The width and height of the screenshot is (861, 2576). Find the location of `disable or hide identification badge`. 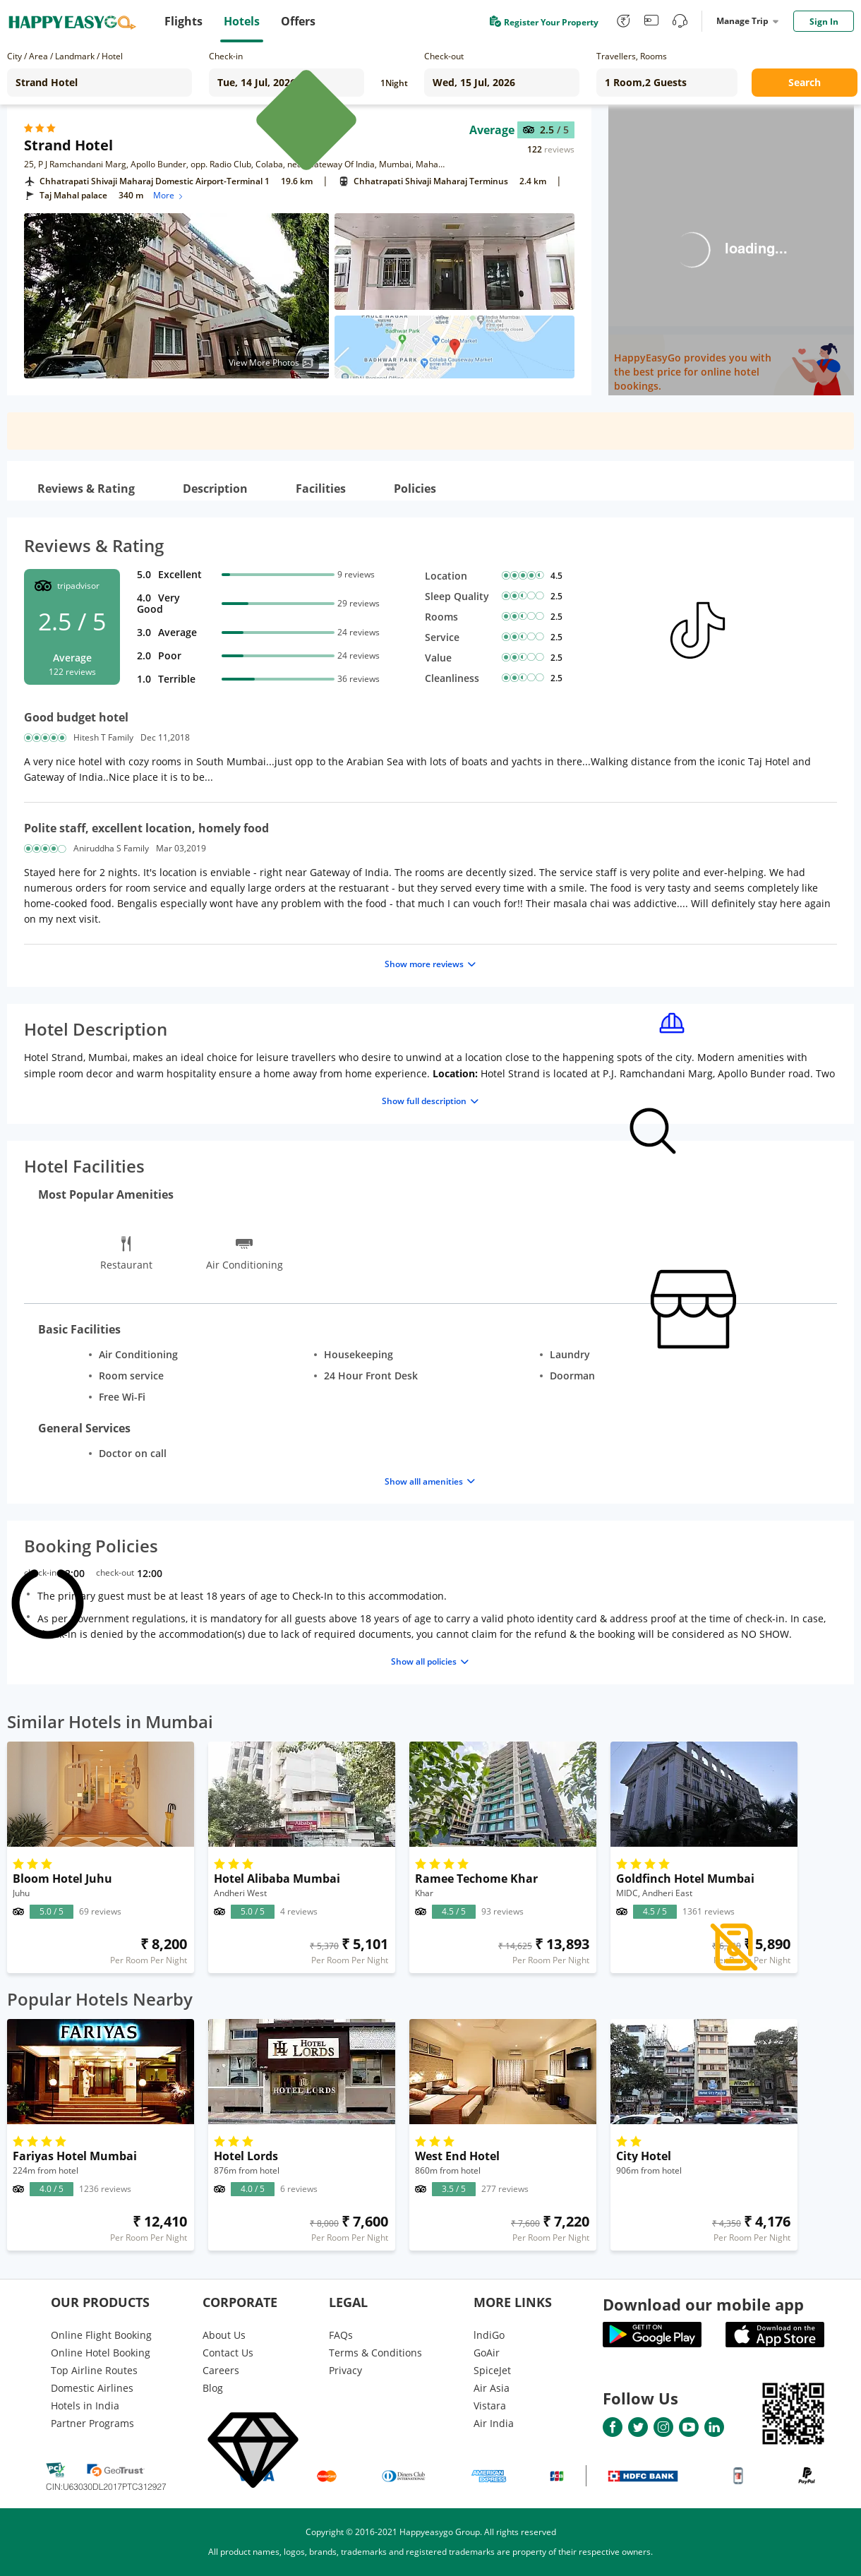

disable or hide identification badge is located at coordinates (734, 1947).